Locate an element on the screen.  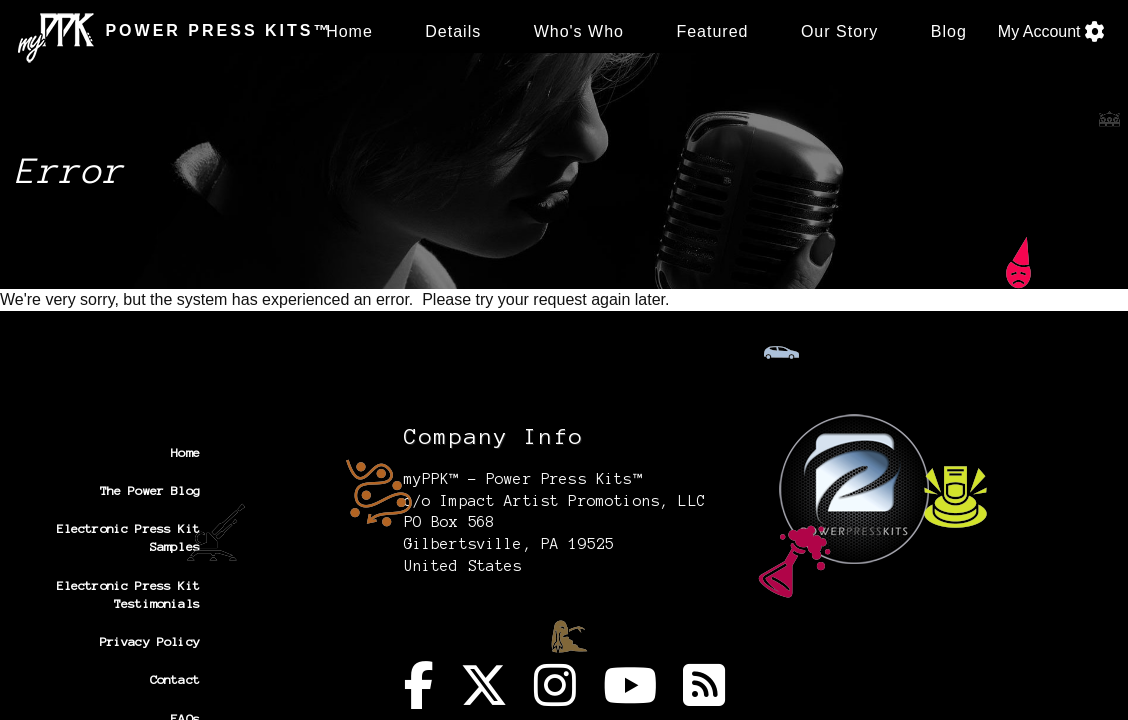
navigate a slalom or obstacle course is located at coordinates (379, 493).